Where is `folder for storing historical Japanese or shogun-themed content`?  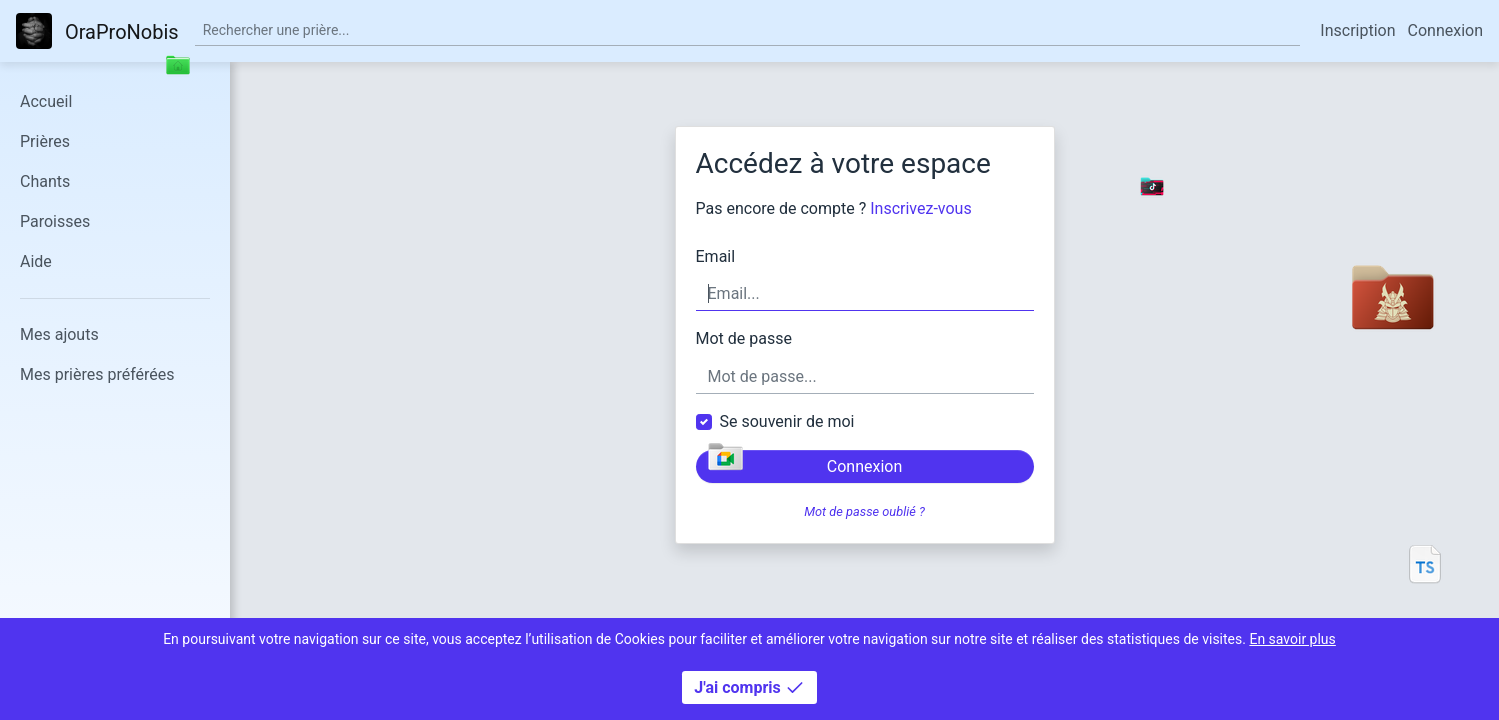 folder for storing historical Japanese or shogun-themed content is located at coordinates (1392, 299).